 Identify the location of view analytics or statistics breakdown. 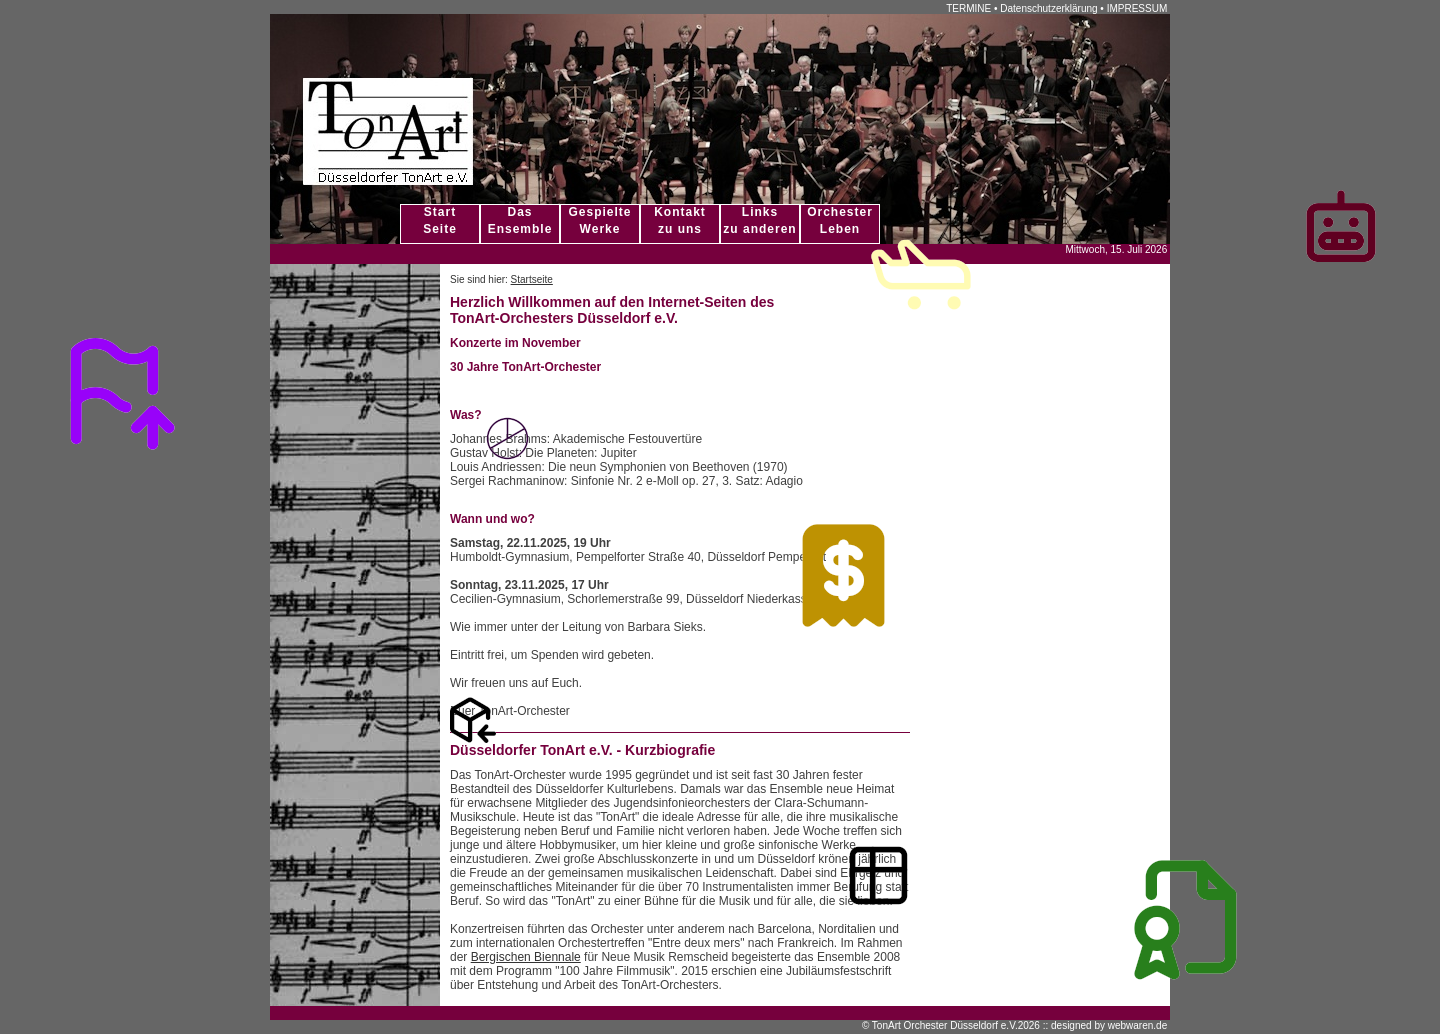
(507, 438).